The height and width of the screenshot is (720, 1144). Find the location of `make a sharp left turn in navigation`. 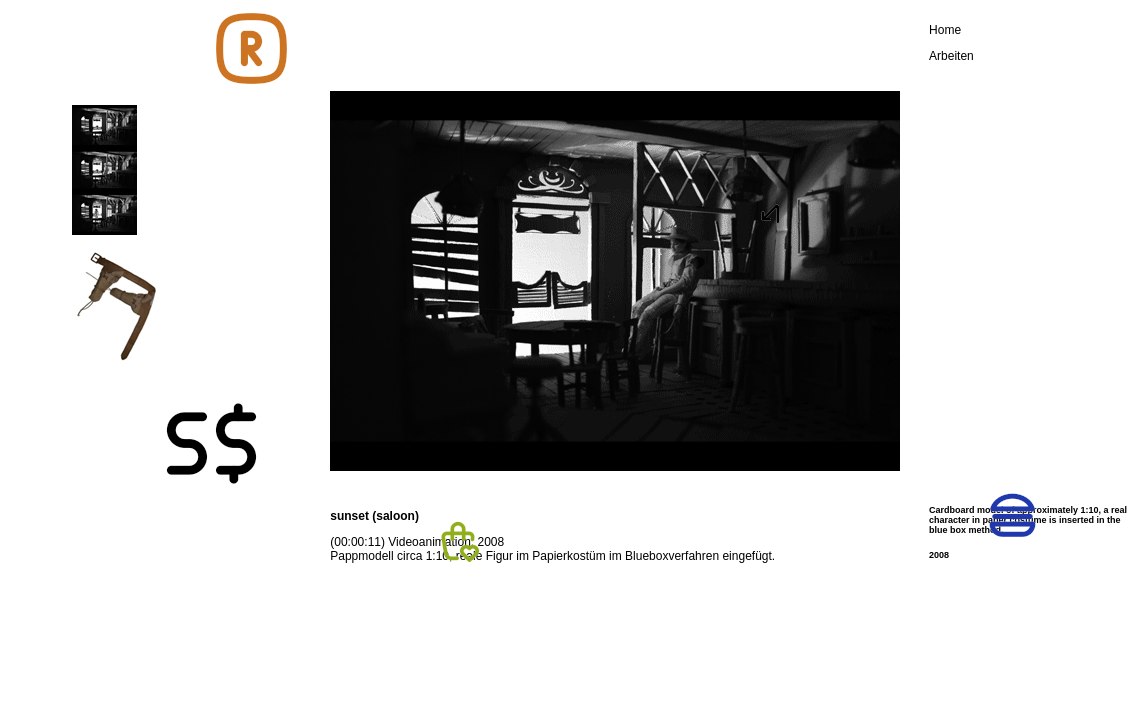

make a sharp left turn in navigation is located at coordinates (771, 214).